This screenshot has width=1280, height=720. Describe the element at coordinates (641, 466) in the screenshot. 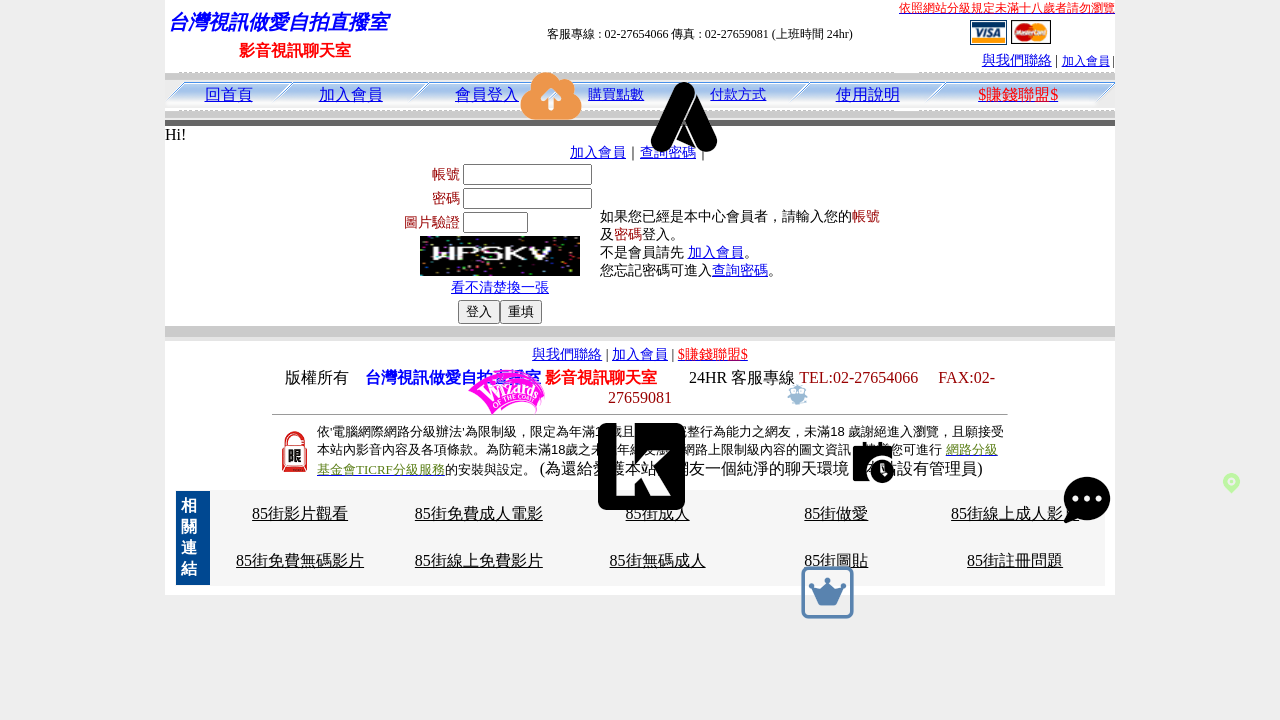

I see `open the Infomaniak app or service` at that location.